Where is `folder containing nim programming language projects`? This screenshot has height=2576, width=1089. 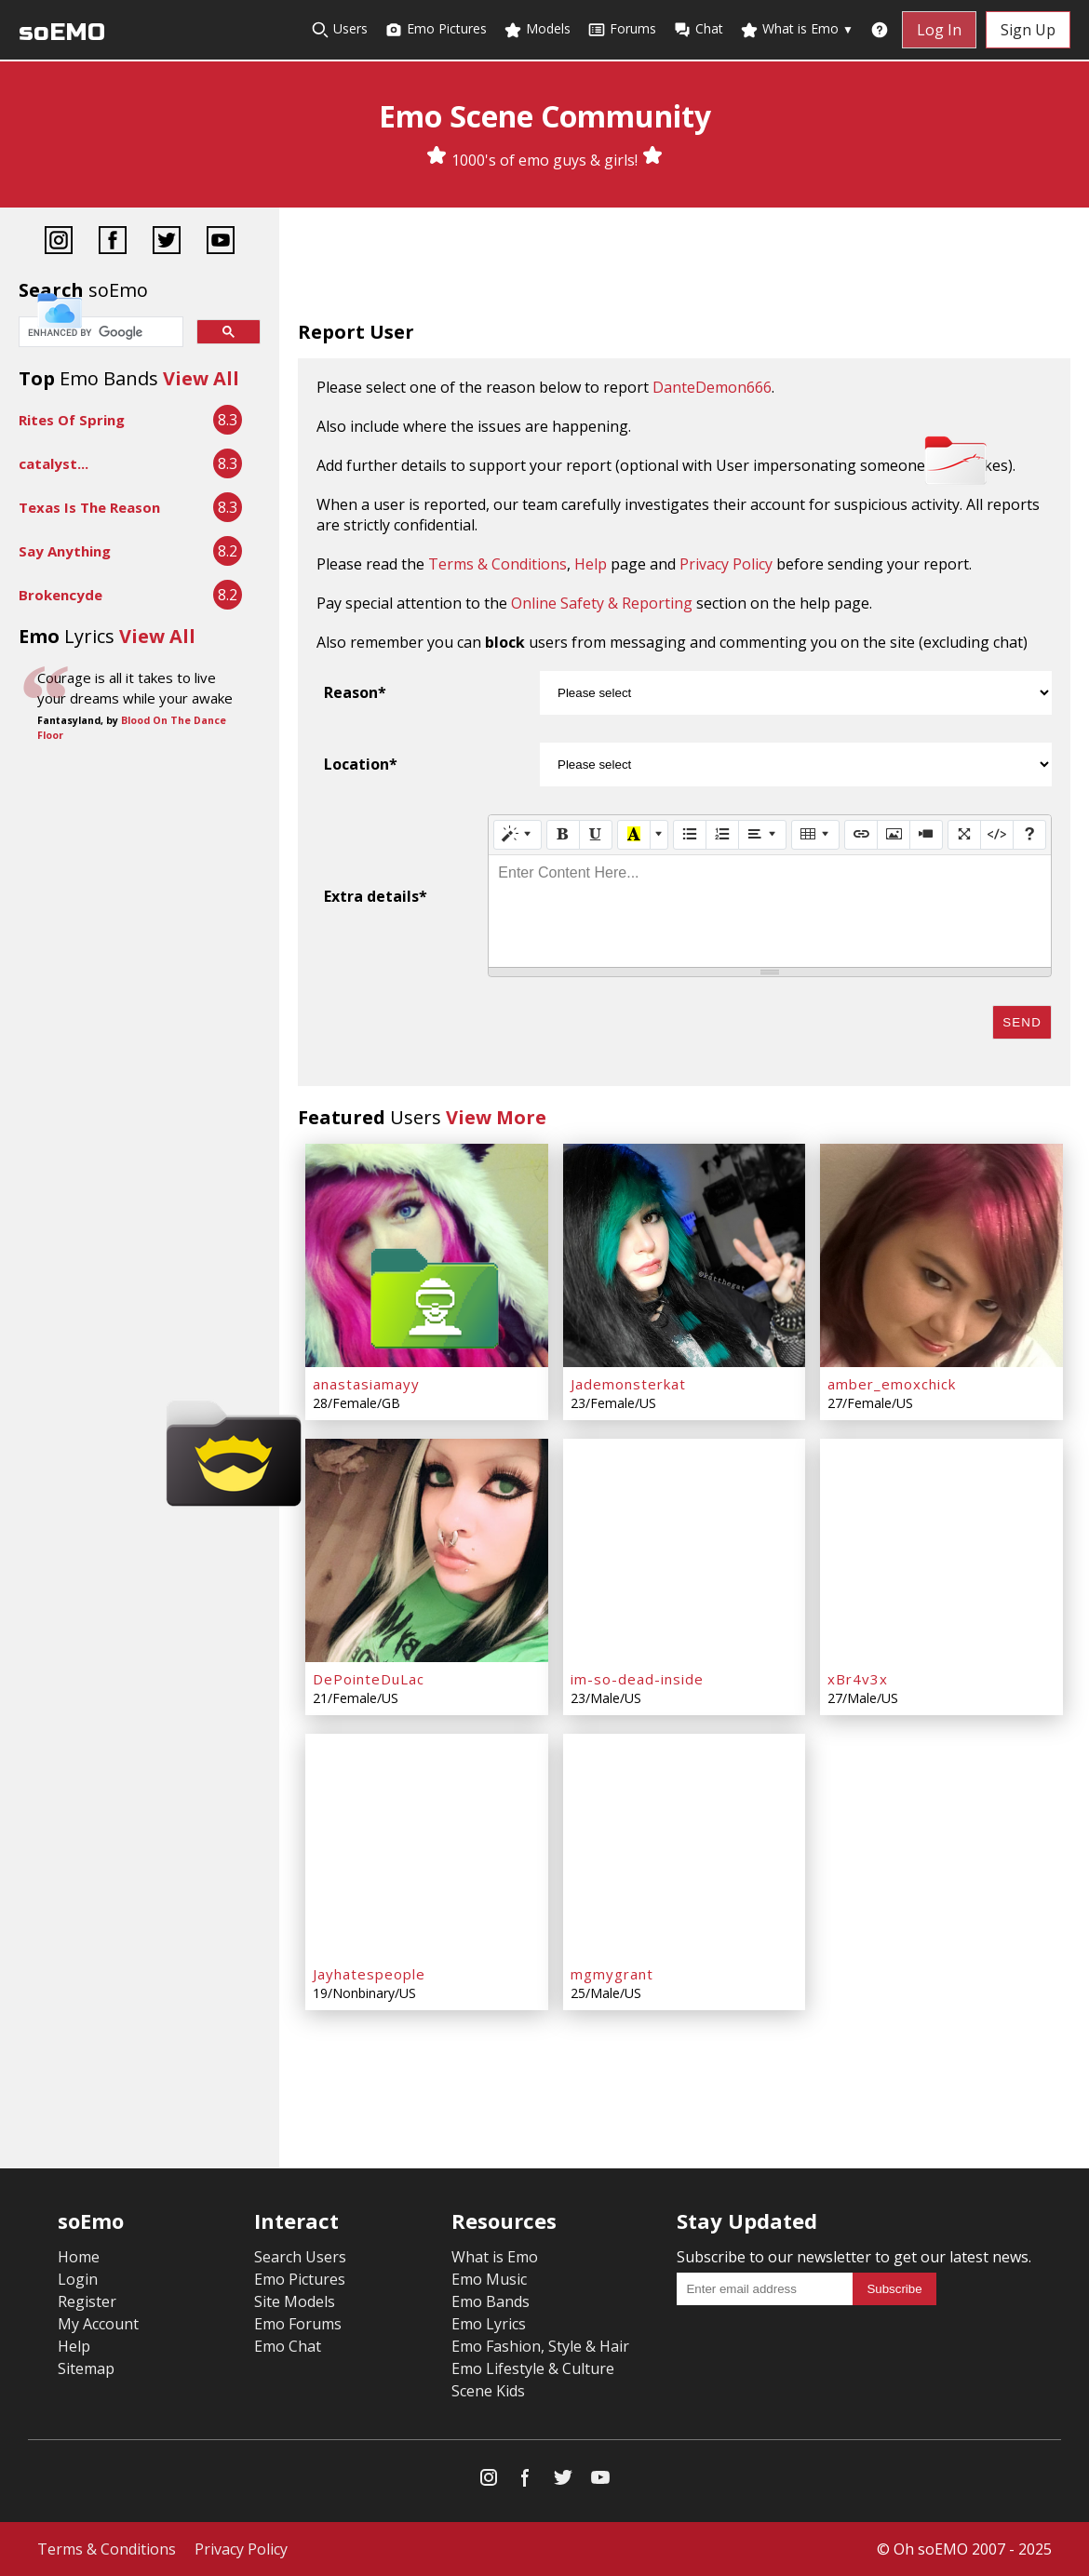
folder containing nim programming language projects is located at coordinates (233, 1456).